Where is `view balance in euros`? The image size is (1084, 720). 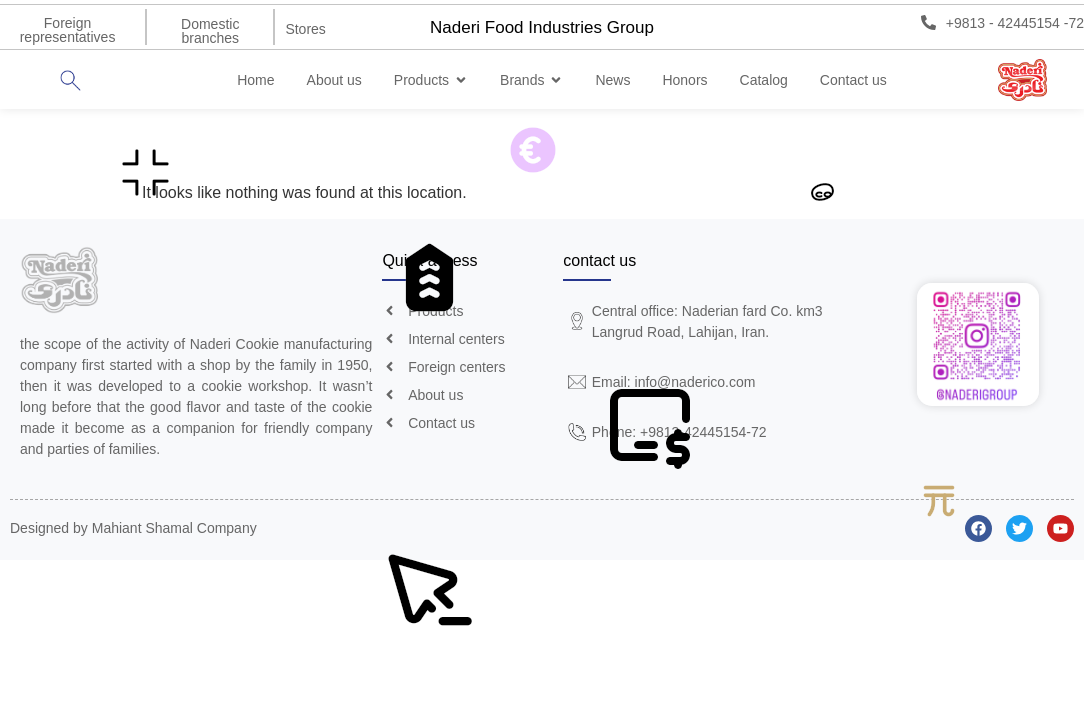 view balance in euros is located at coordinates (533, 150).